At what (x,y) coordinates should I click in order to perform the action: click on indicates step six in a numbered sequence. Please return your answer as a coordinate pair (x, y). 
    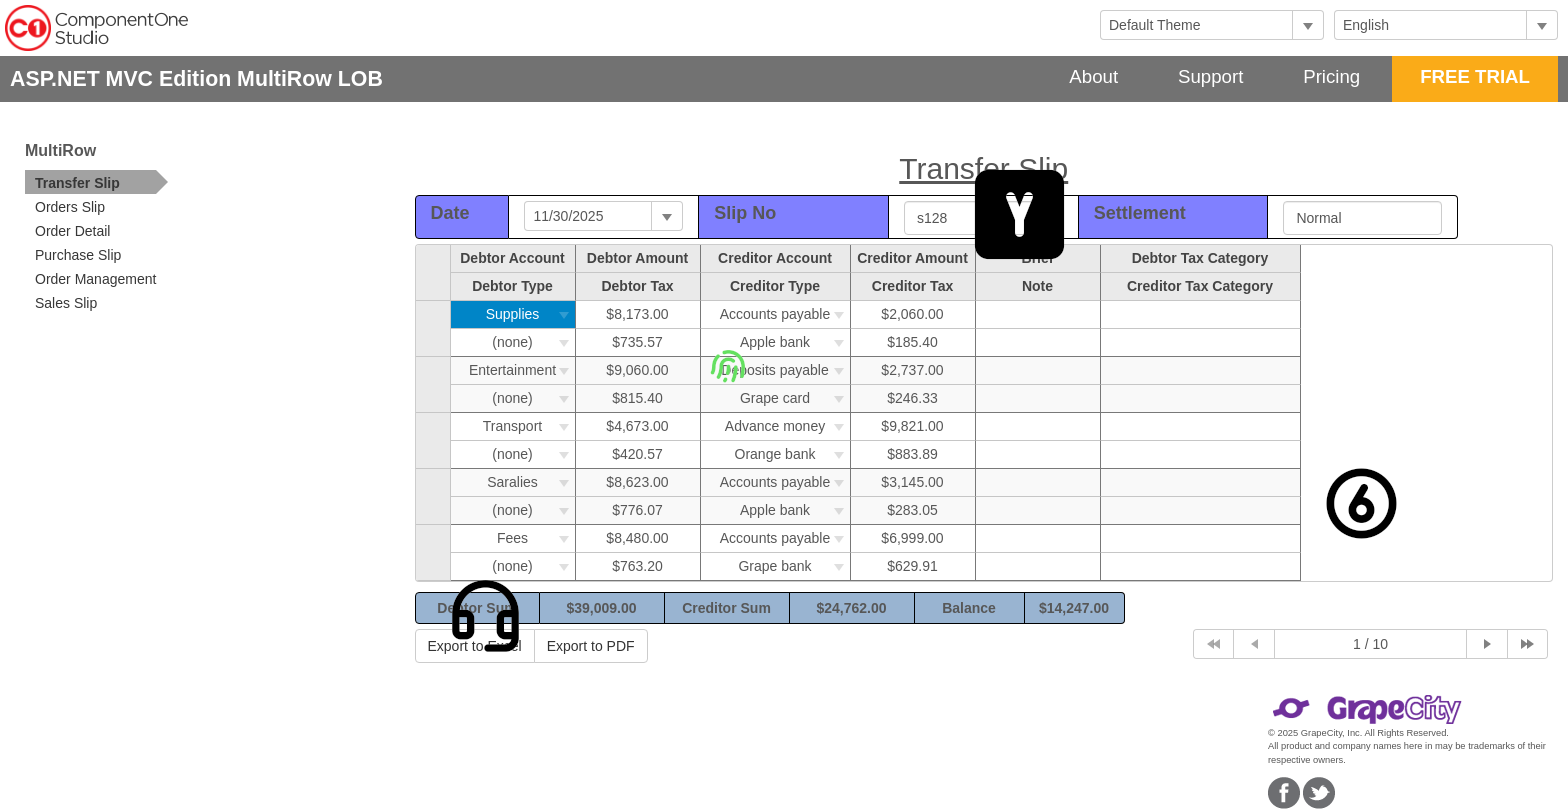
    Looking at the image, I should click on (1361, 503).